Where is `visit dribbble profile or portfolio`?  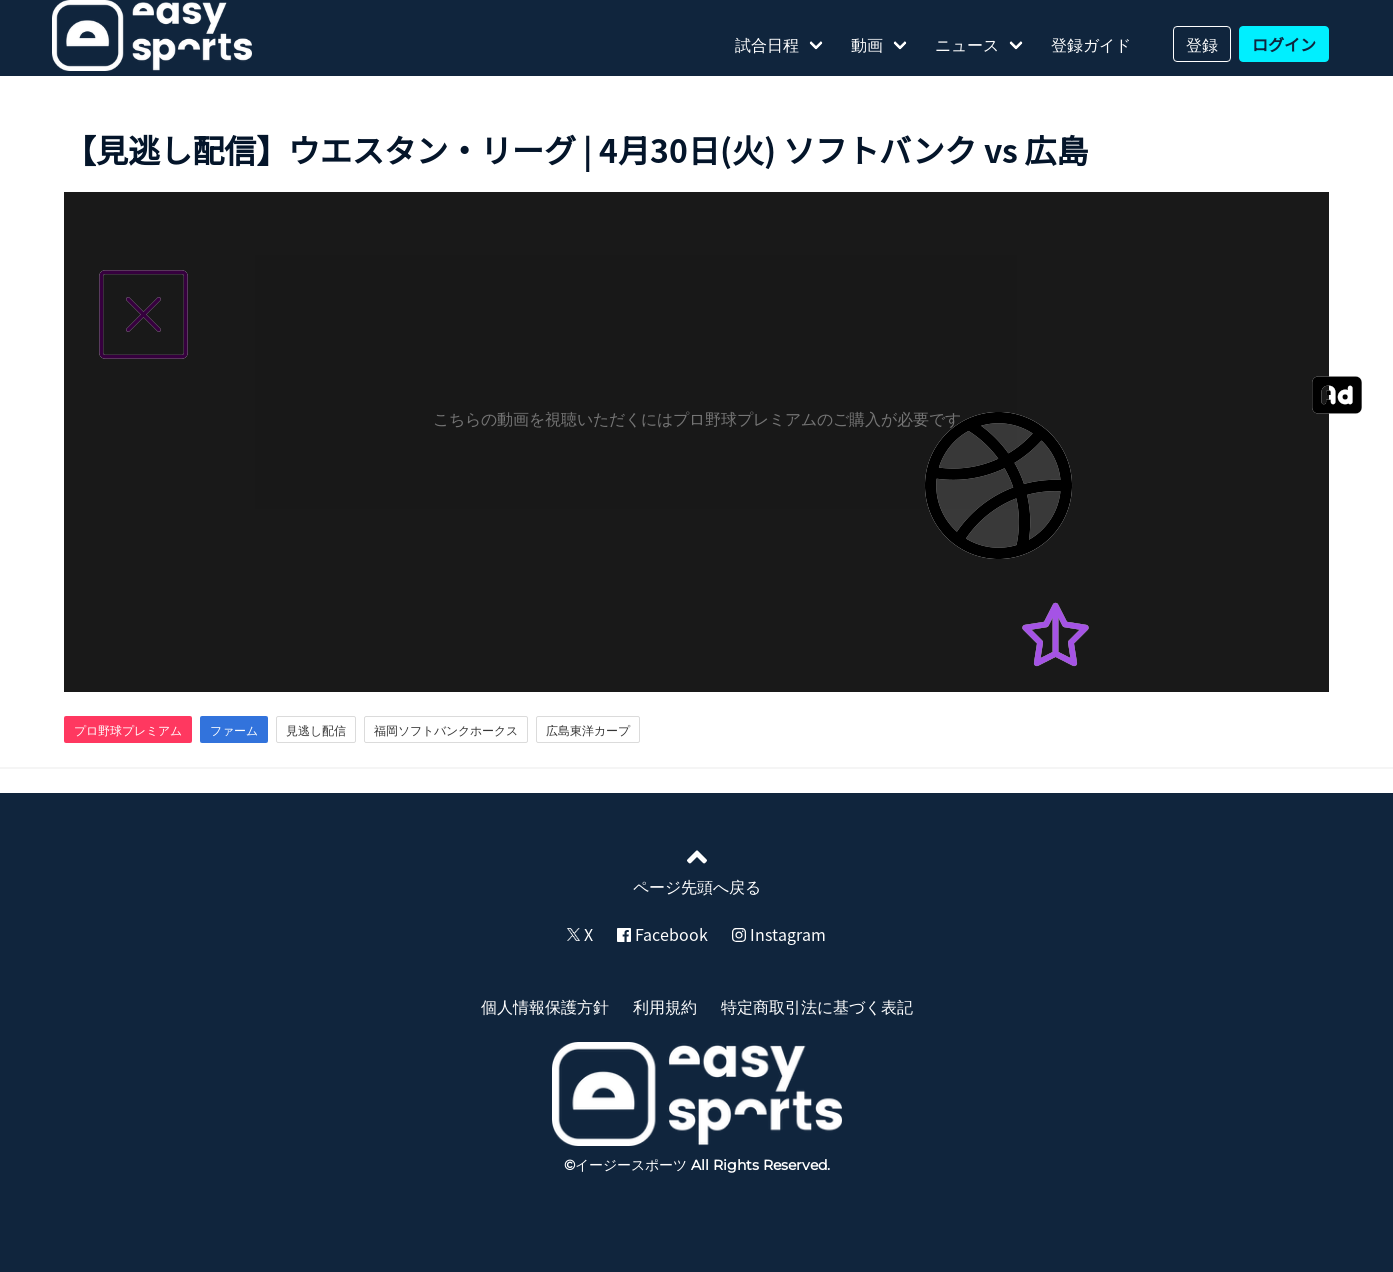 visit dribbble profile or portfolio is located at coordinates (998, 485).